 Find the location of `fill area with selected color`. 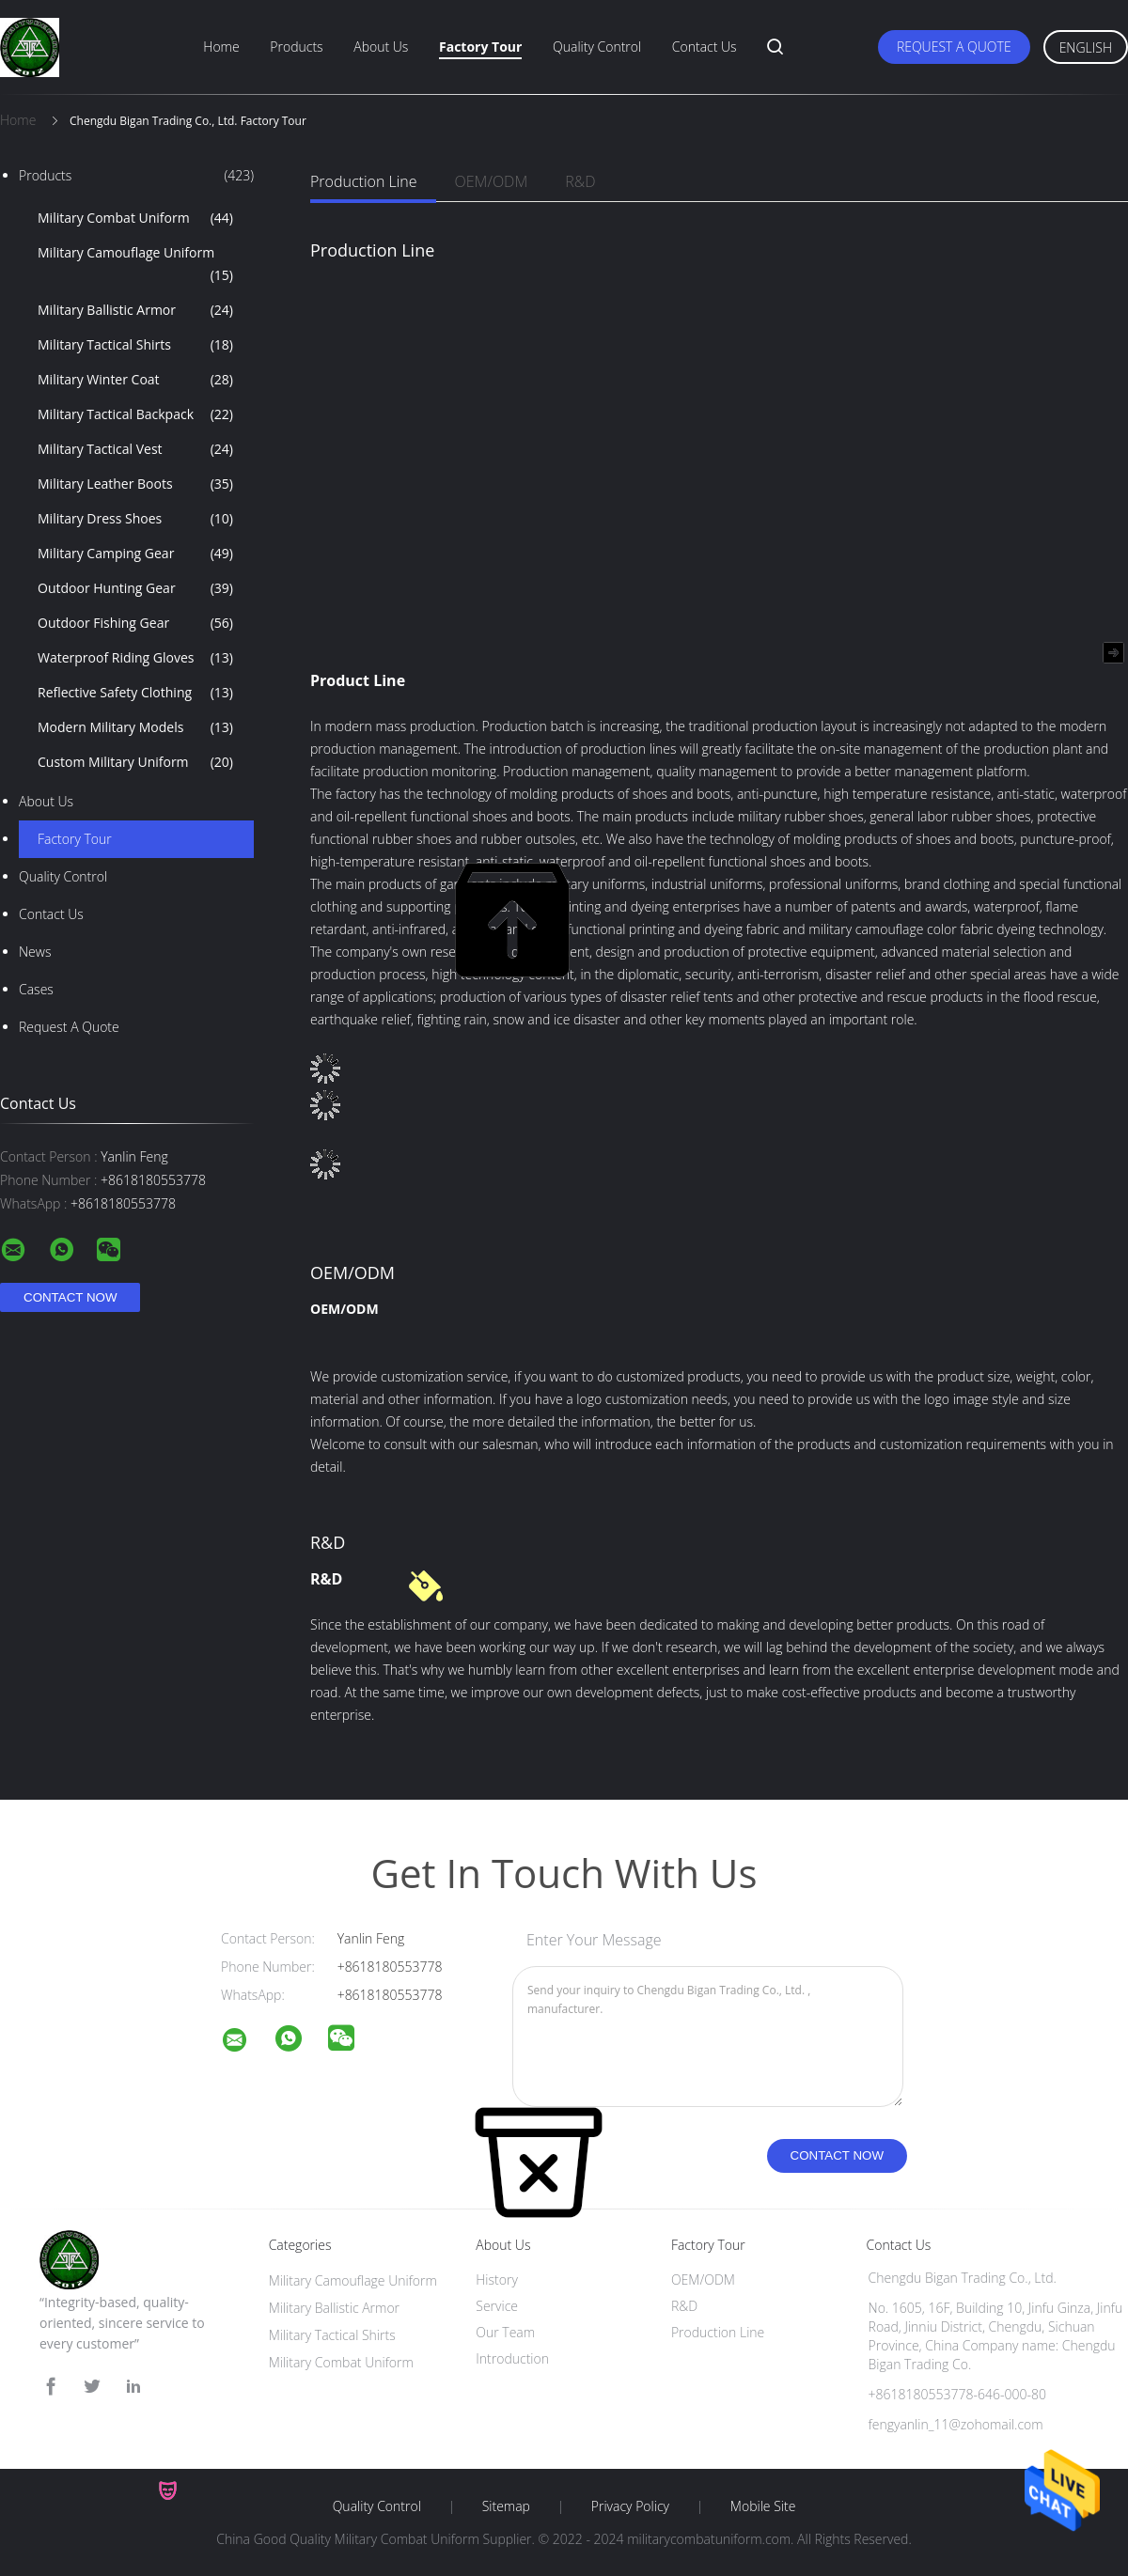

fill area with selected color is located at coordinates (425, 1586).